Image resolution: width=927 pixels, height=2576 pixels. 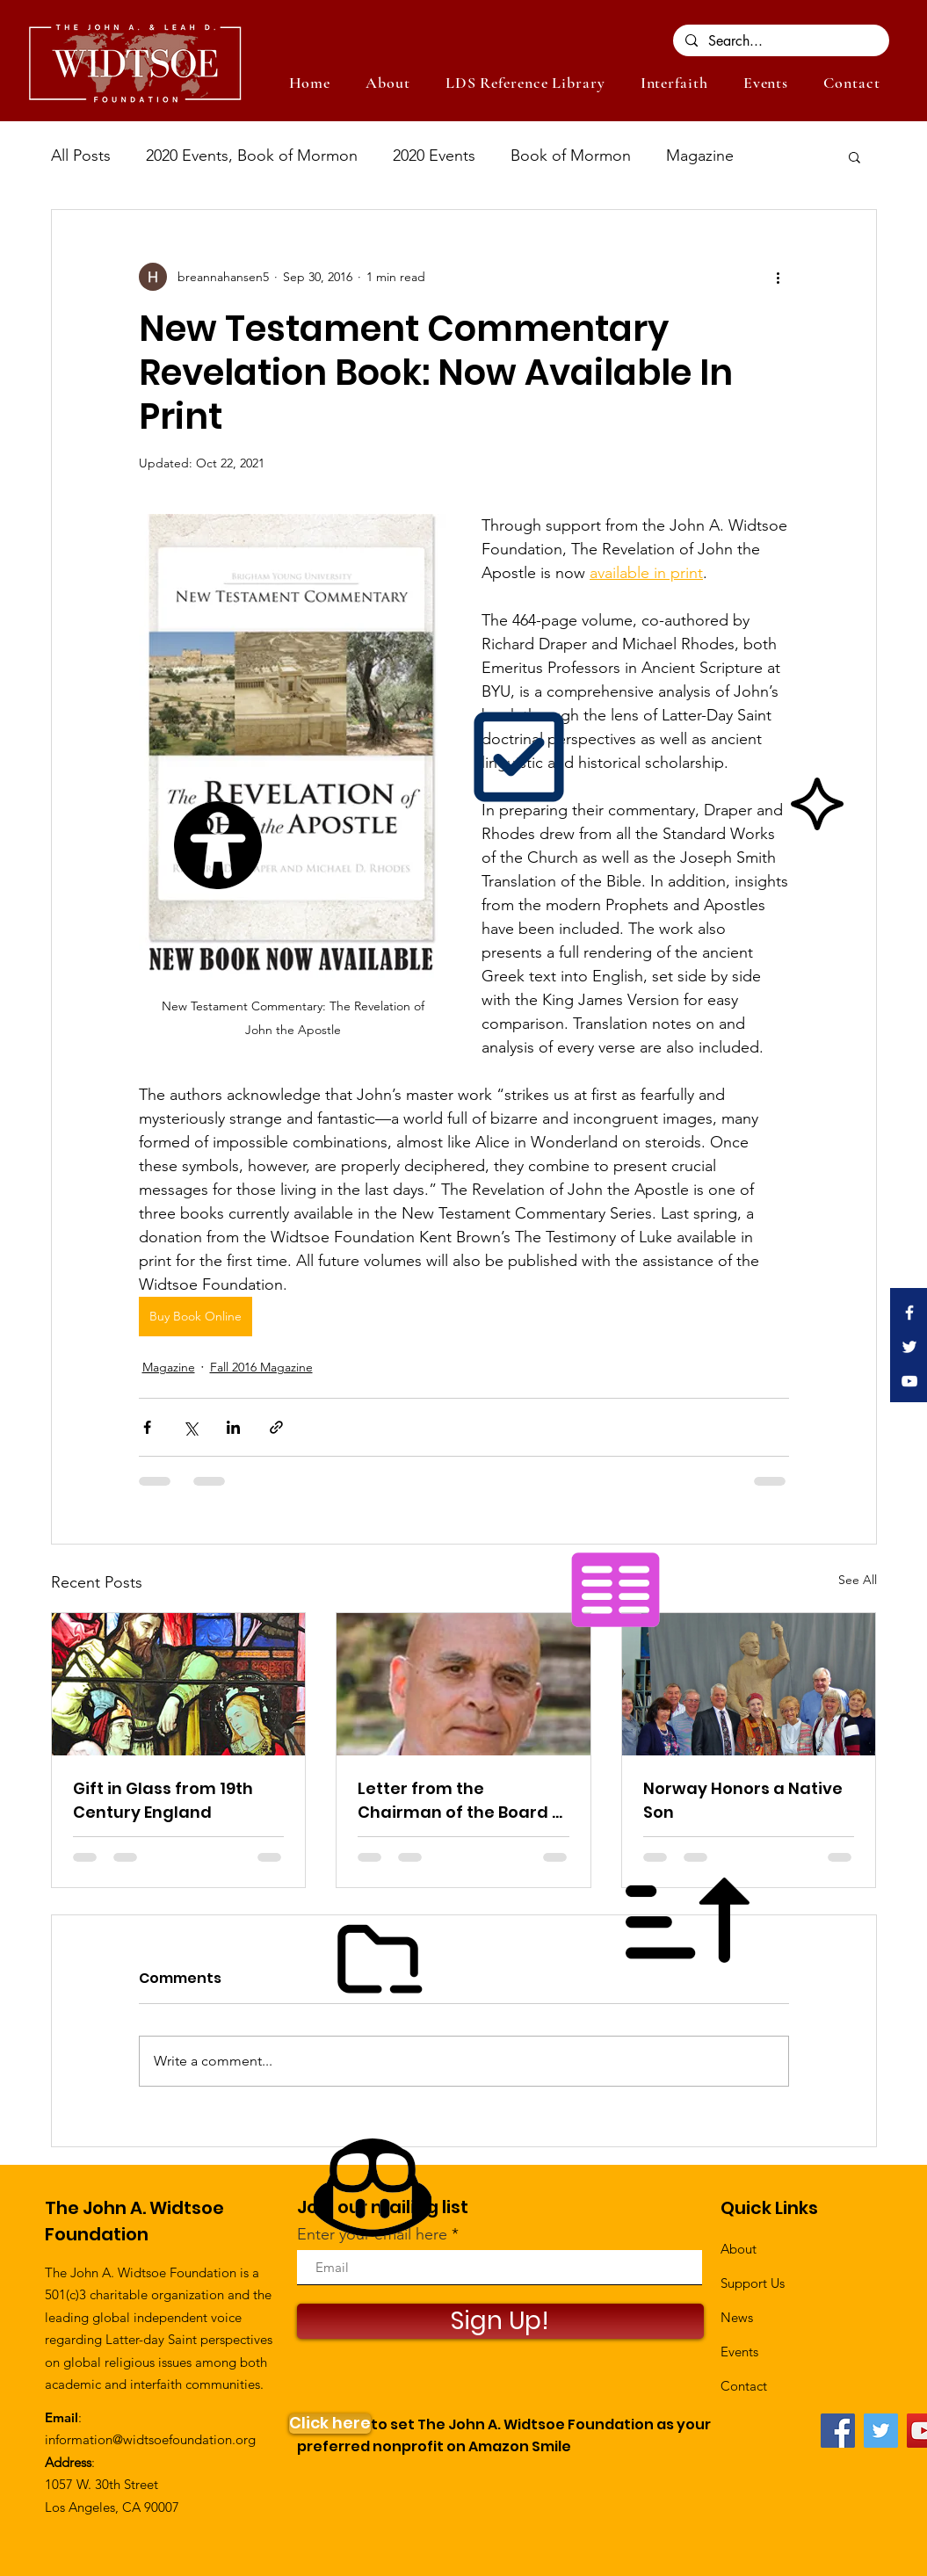 I want to click on remove a folder from your files, so click(x=378, y=1961).